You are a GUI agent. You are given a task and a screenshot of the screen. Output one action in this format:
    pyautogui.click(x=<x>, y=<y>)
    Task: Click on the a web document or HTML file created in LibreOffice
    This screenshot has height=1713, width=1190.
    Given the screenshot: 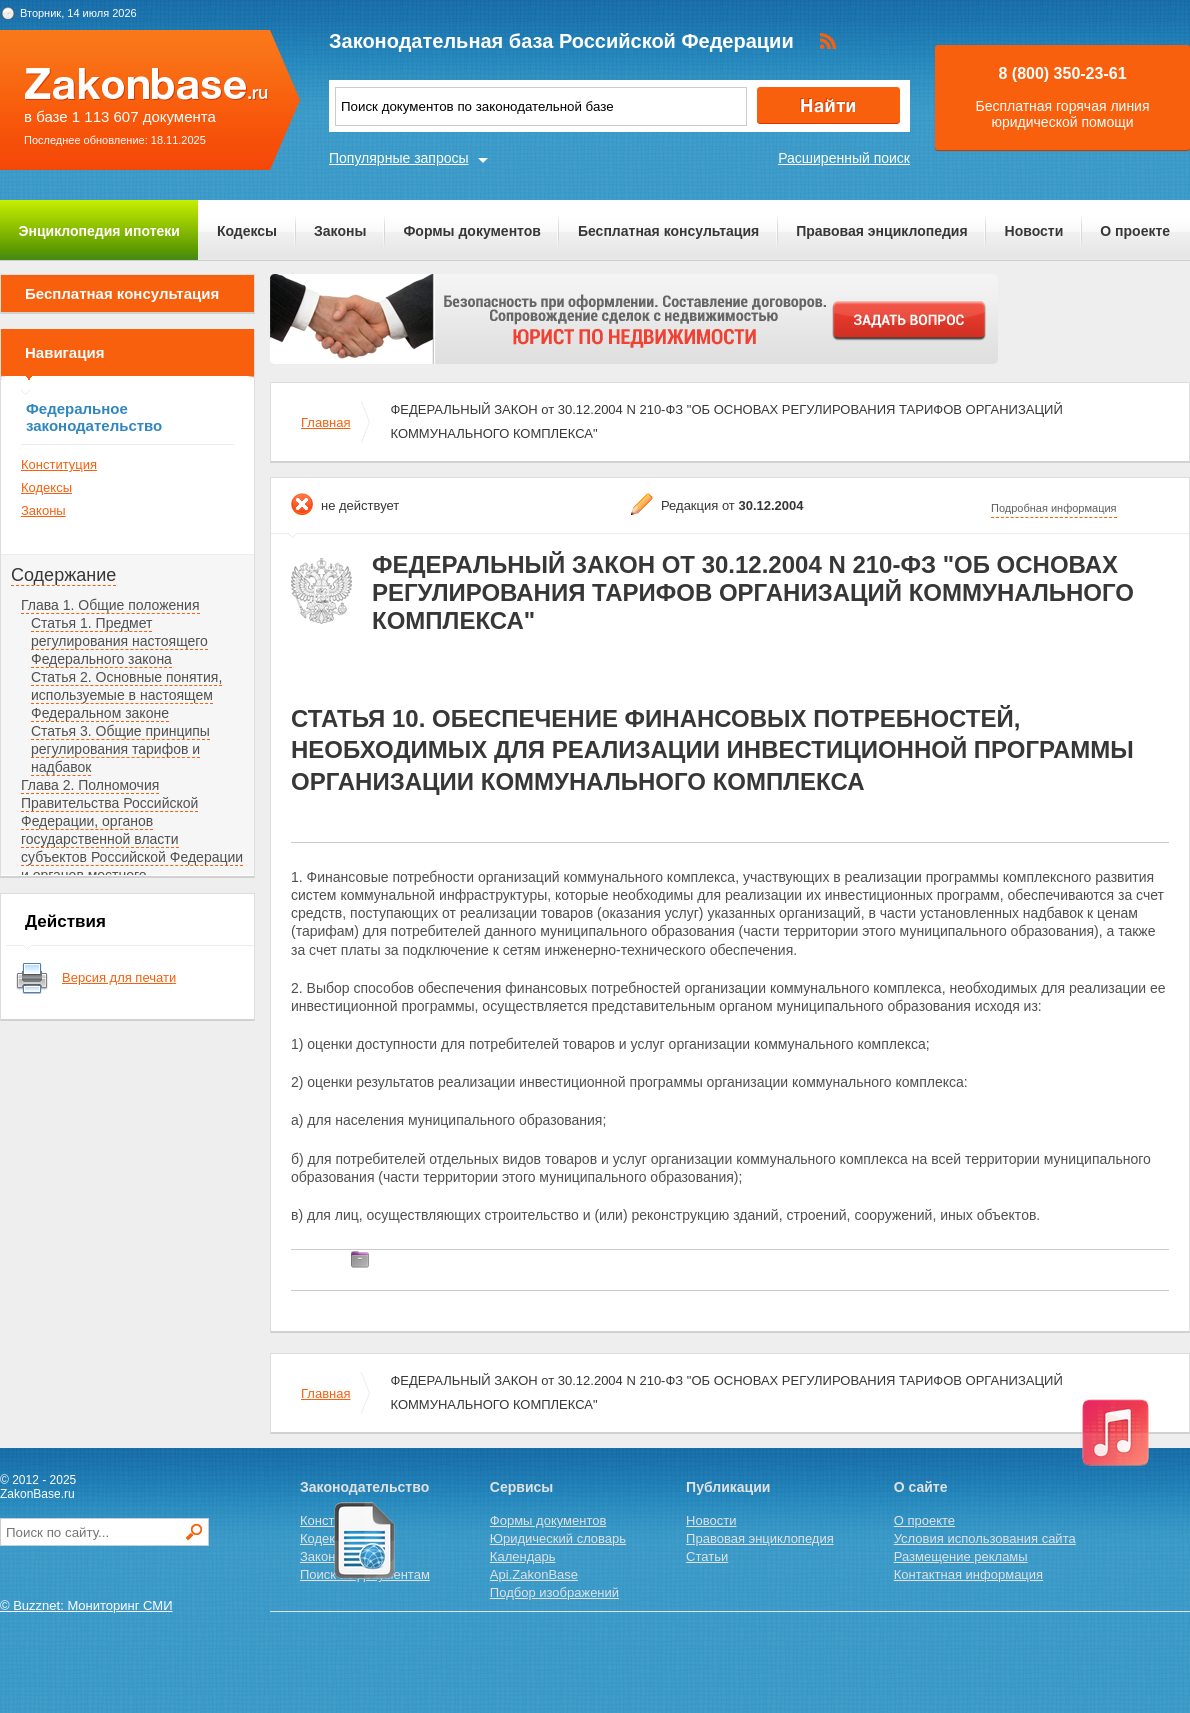 What is the action you would take?
    pyautogui.click(x=364, y=1540)
    